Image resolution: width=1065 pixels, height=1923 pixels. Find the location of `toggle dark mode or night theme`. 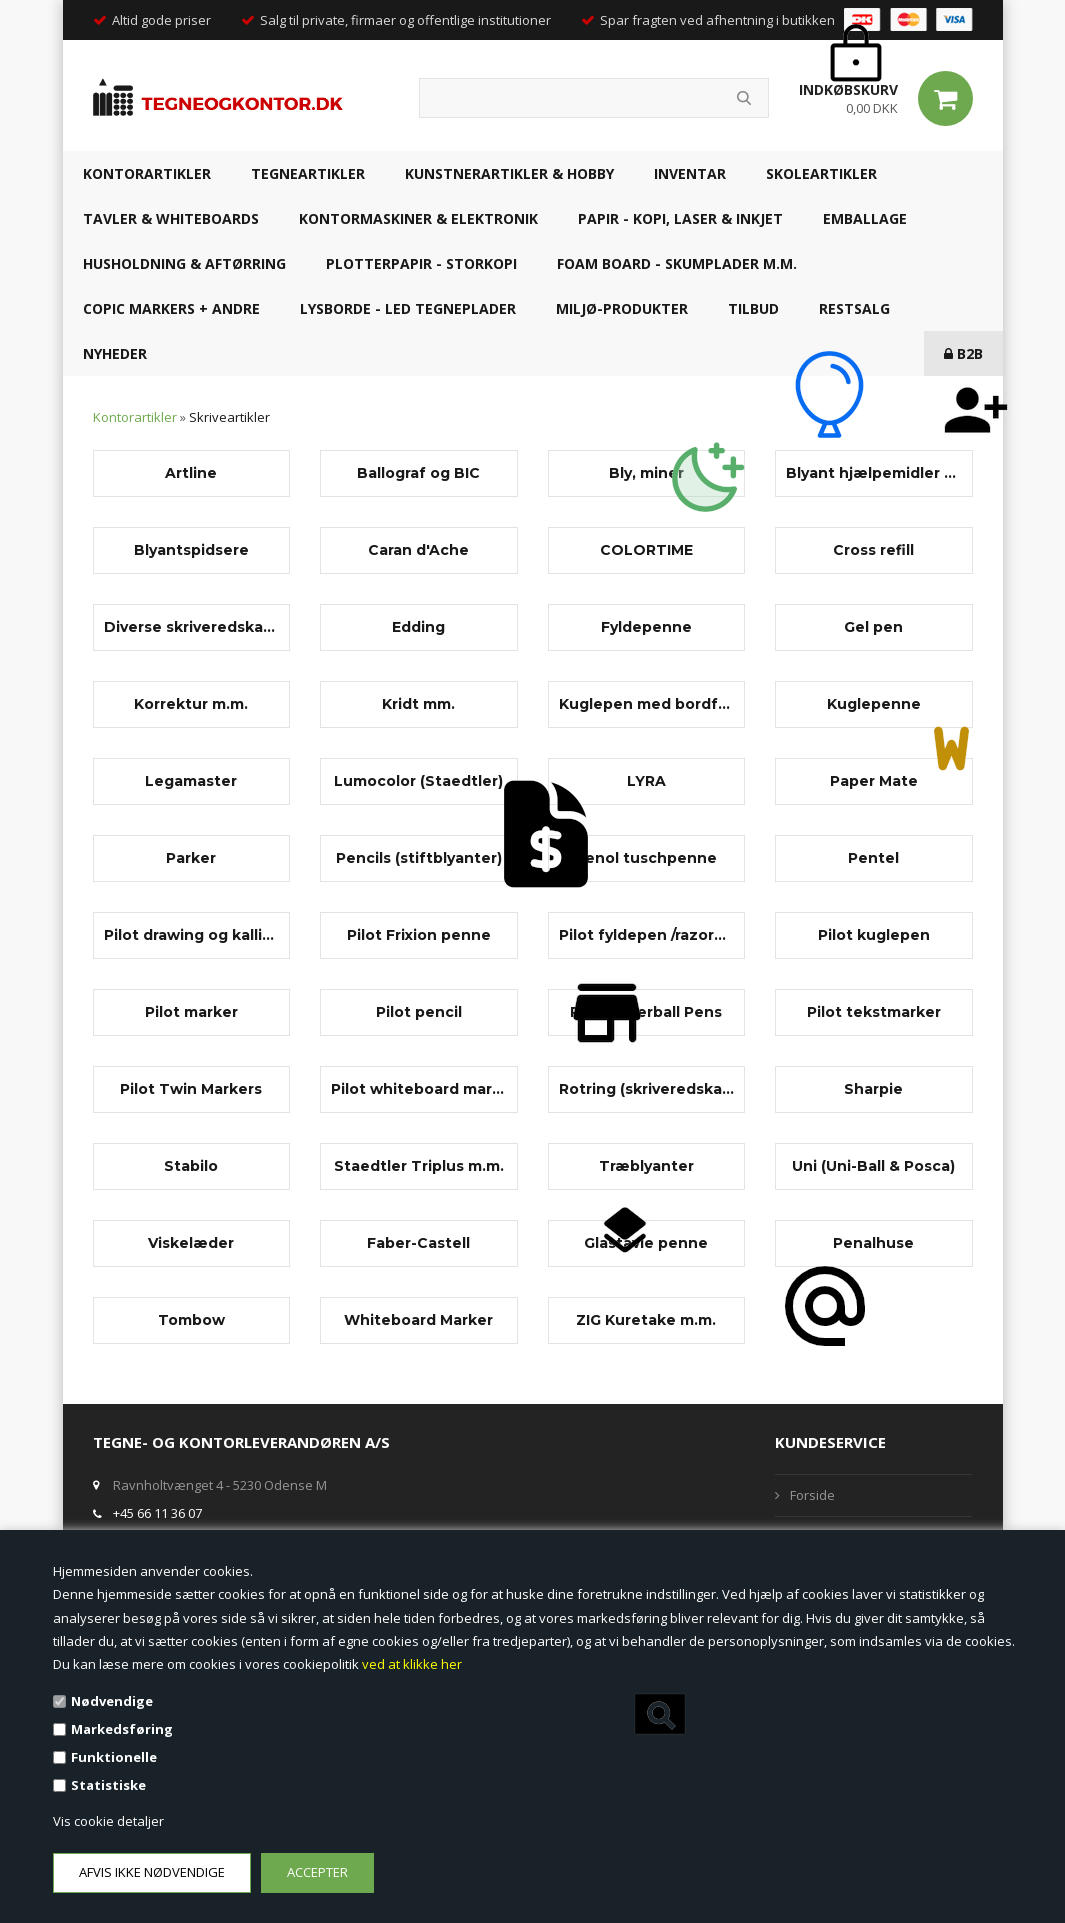

toggle dark mode or night theme is located at coordinates (705, 478).